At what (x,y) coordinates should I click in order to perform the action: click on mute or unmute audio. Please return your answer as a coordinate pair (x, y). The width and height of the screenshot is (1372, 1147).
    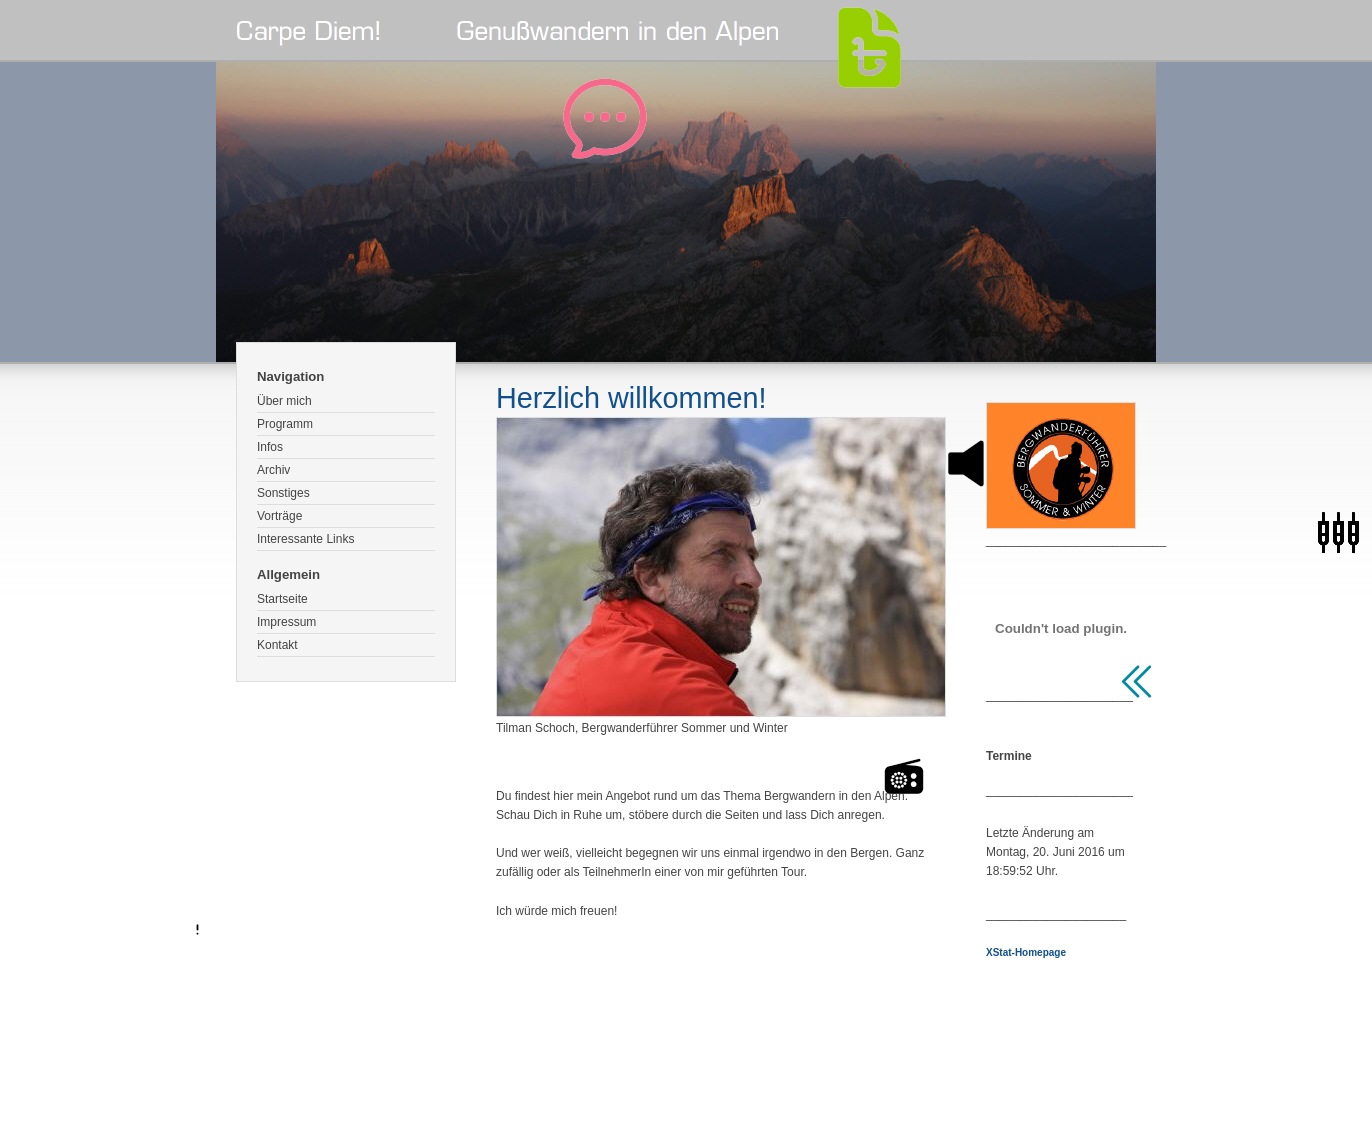
    Looking at the image, I should click on (968, 463).